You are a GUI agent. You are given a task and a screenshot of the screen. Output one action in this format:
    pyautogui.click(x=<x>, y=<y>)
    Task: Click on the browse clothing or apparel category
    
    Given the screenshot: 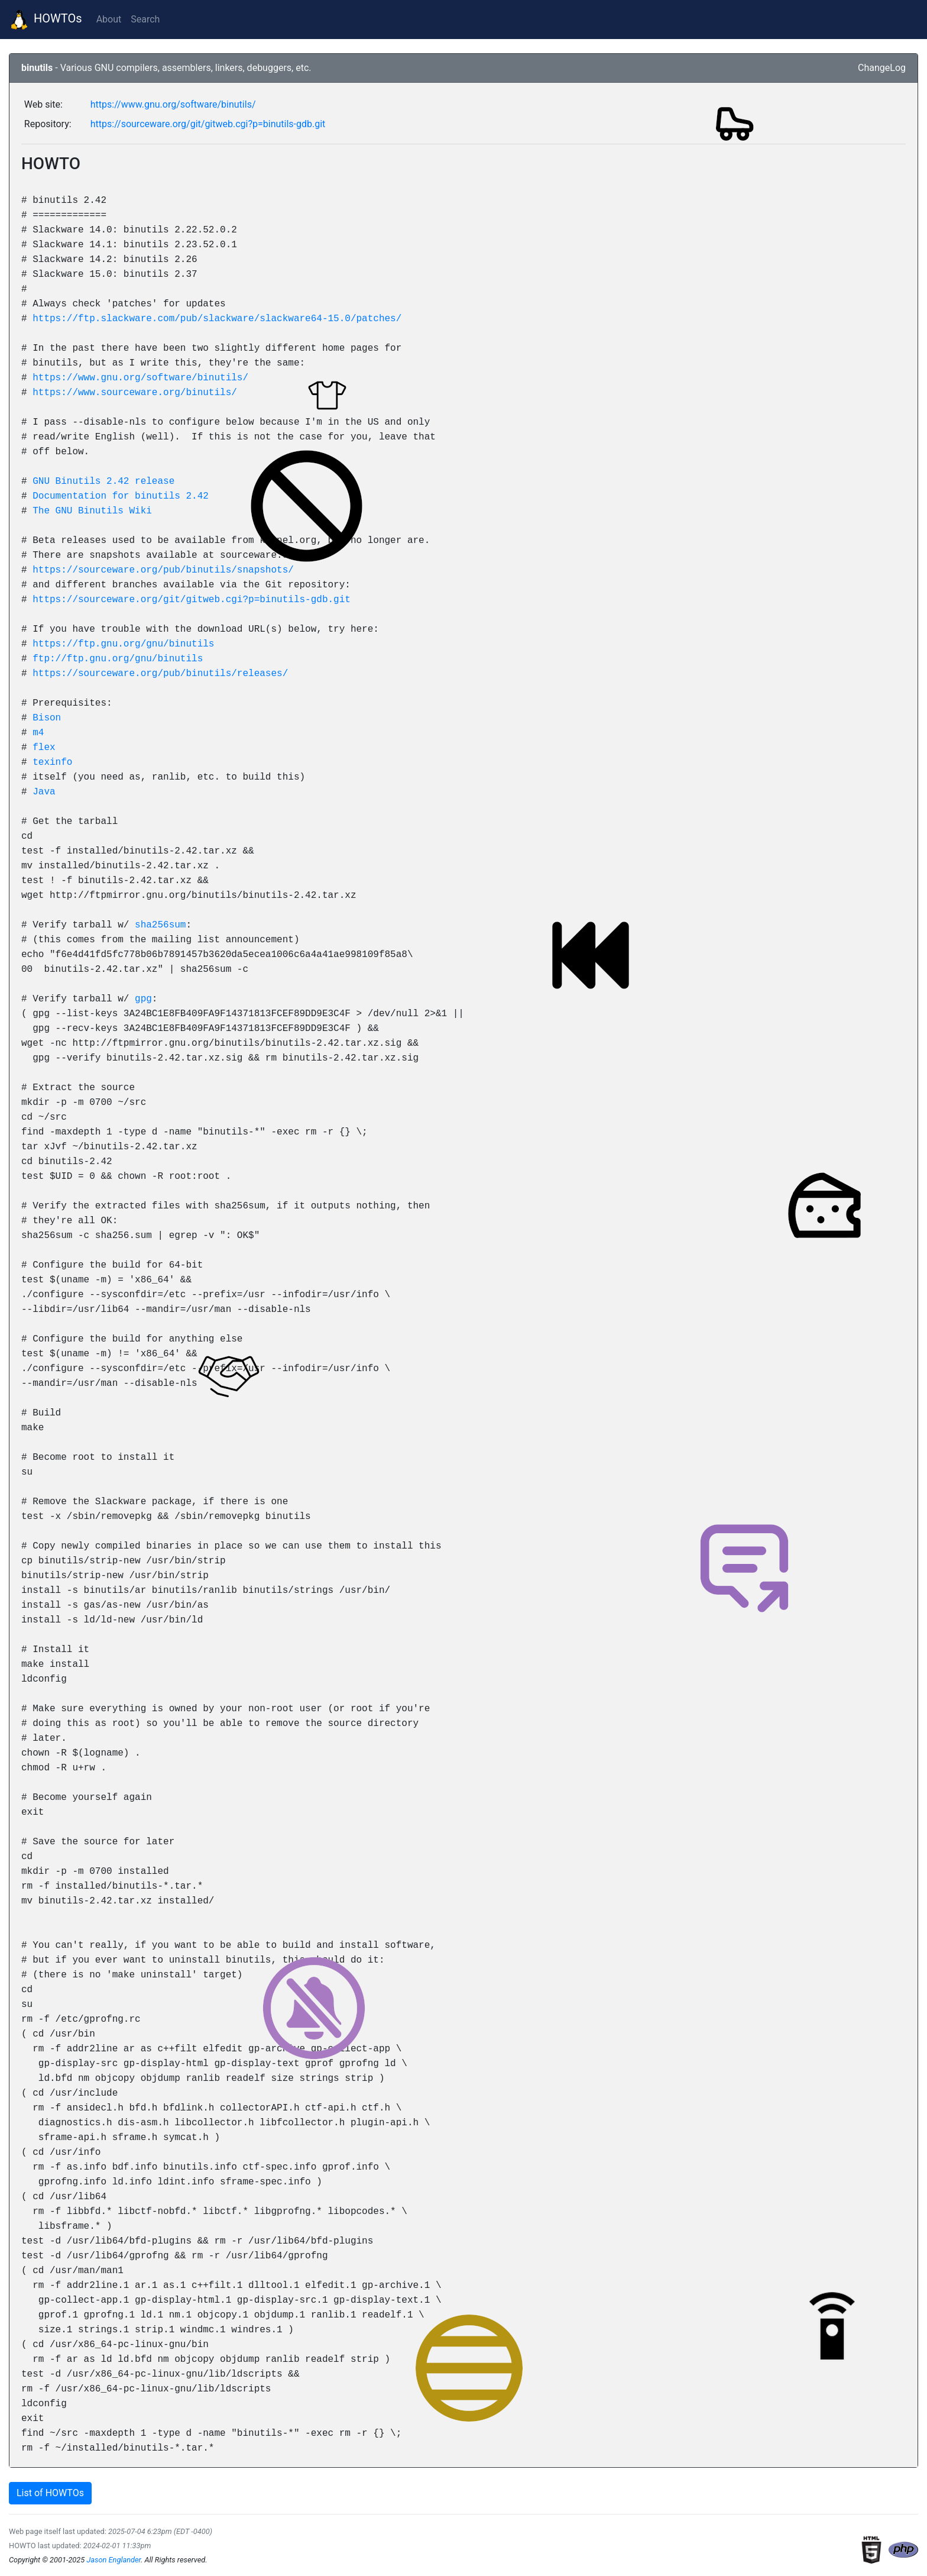 What is the action you would take?
    pyautogui.click(x=327, y=395)
    